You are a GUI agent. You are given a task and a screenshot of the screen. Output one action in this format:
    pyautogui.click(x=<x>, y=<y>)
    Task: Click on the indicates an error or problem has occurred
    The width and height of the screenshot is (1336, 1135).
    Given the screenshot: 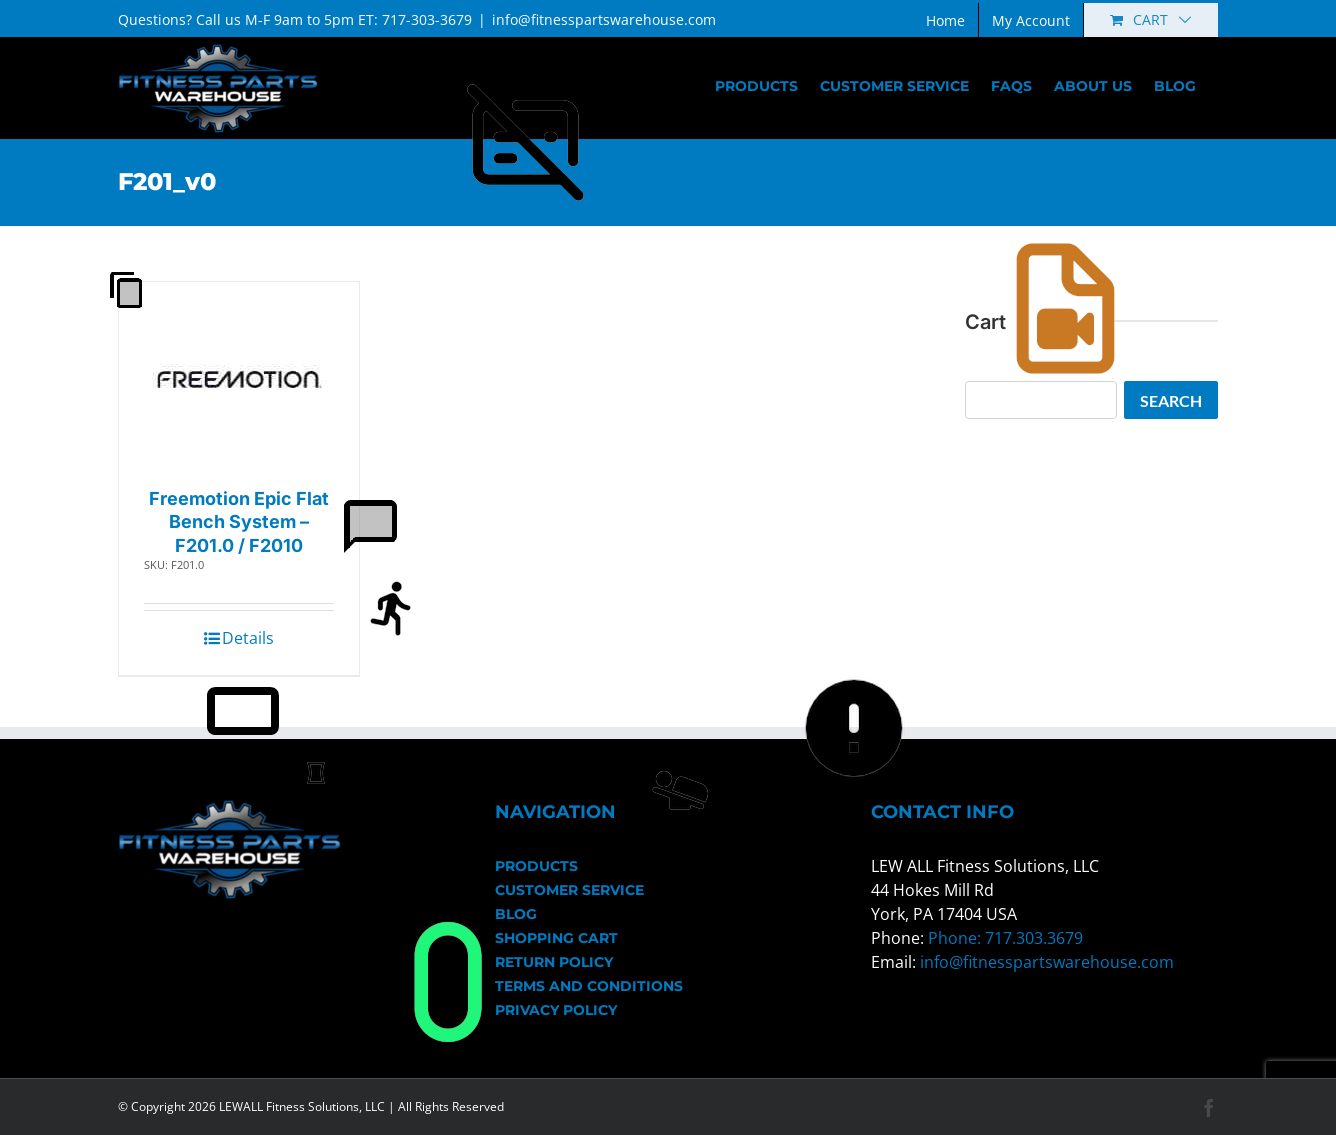 What is the action you would take?
    pyautogui.click(x=854, y=728)
    